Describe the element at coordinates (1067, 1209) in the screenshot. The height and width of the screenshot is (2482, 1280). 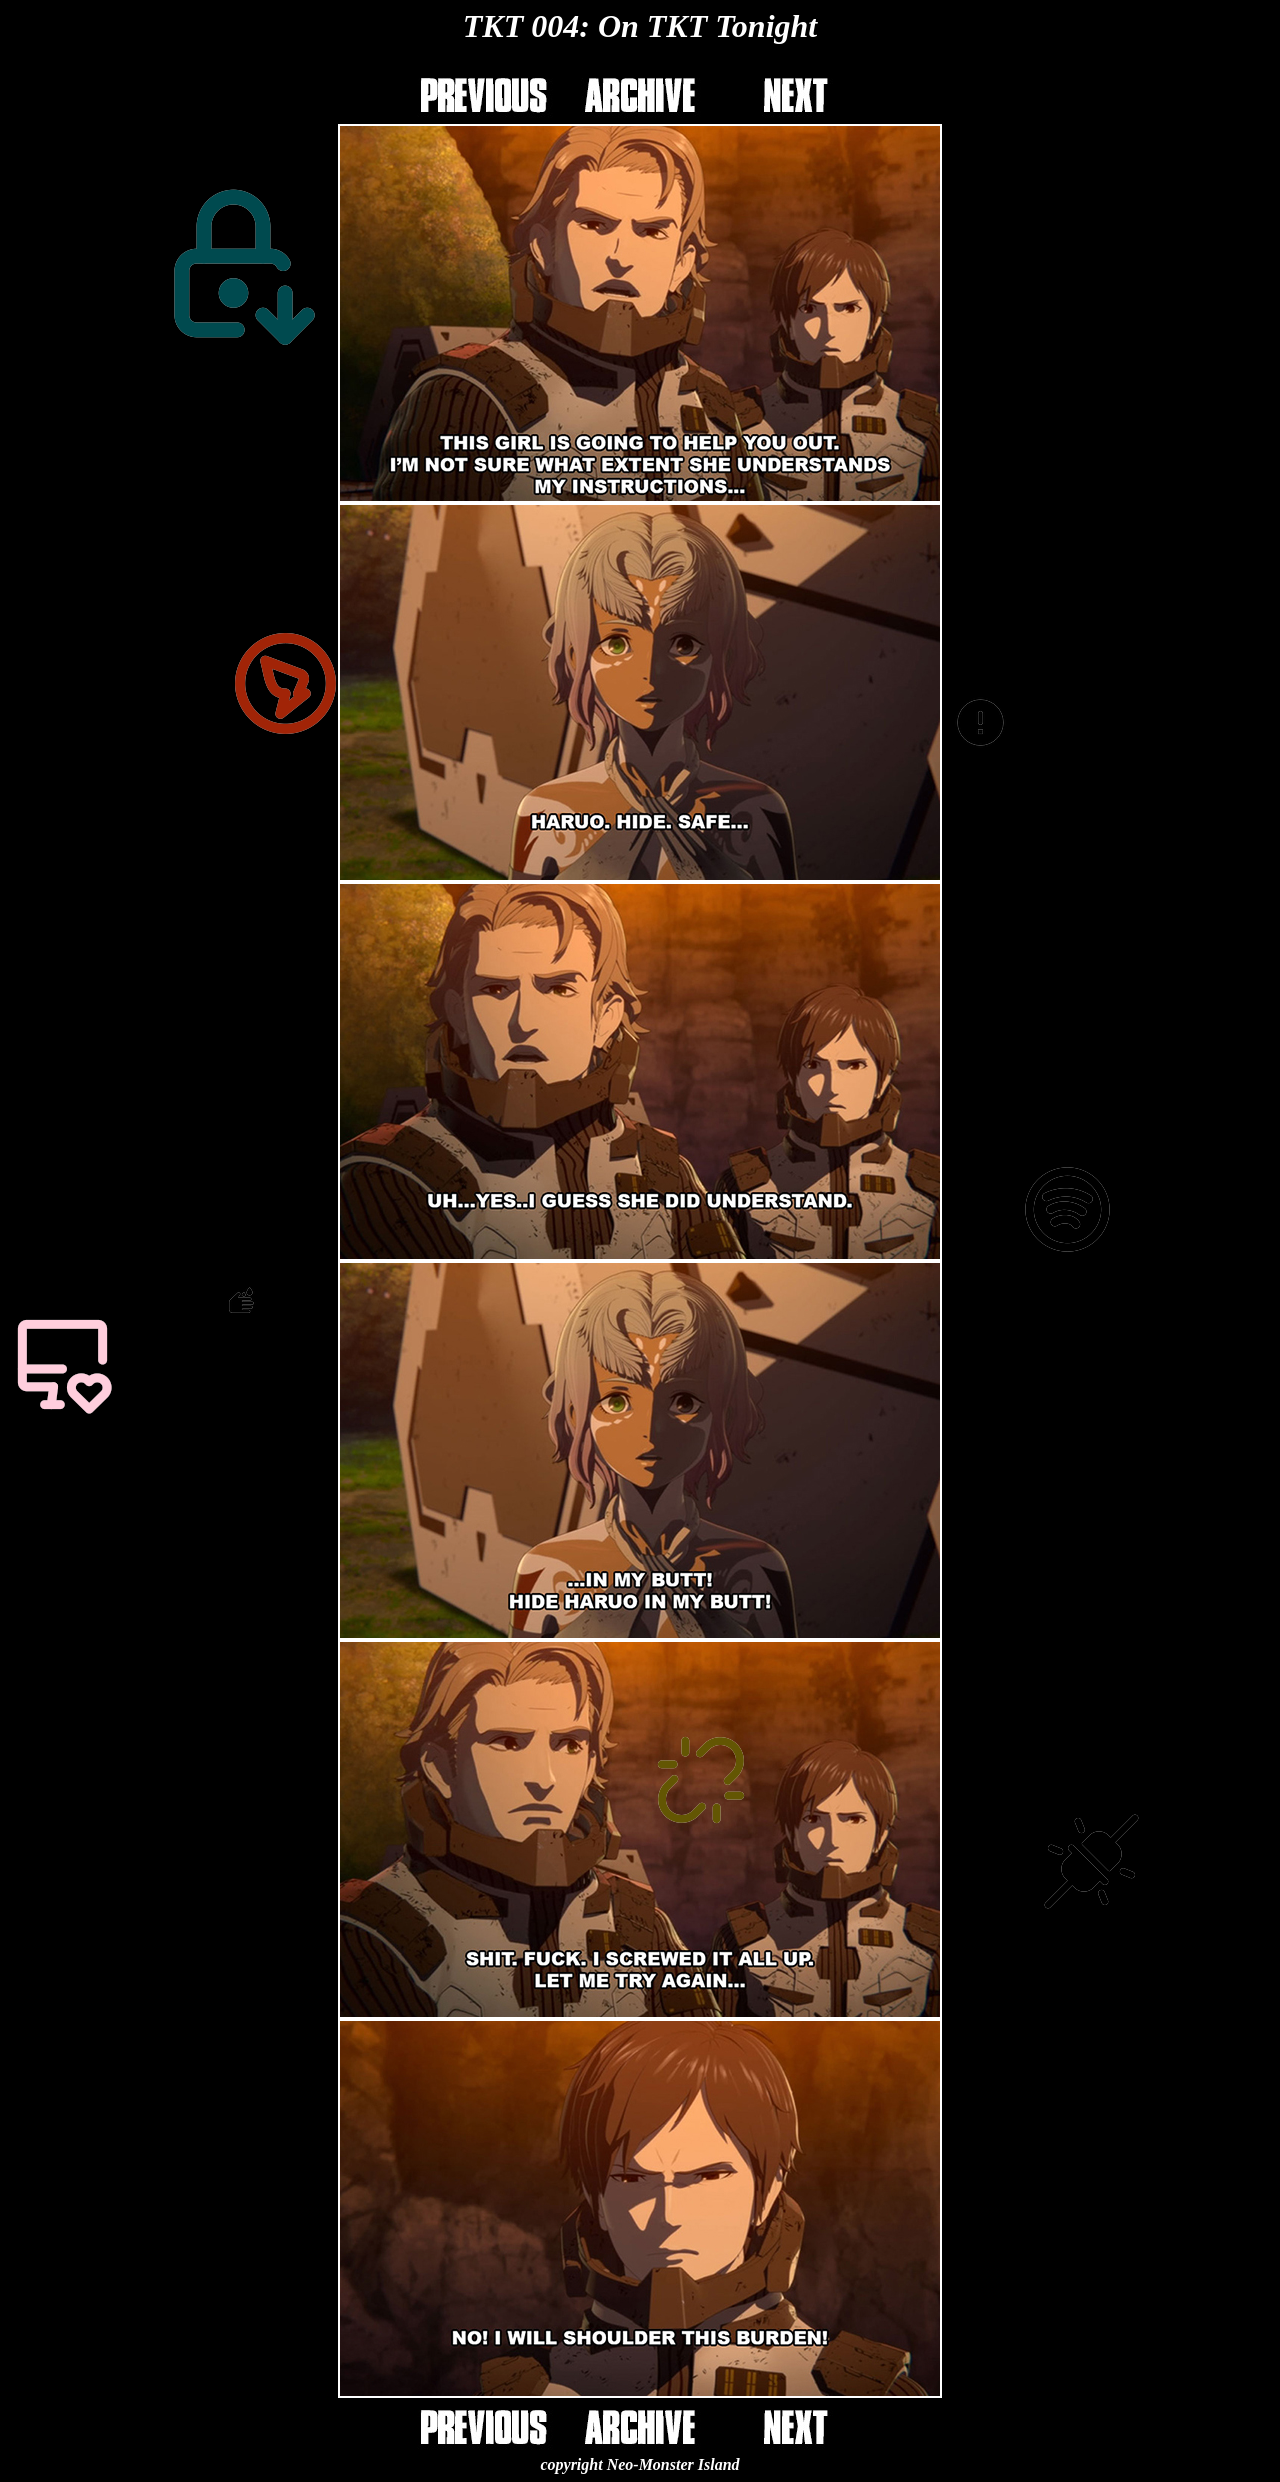
I see `open Spotify` at that location.